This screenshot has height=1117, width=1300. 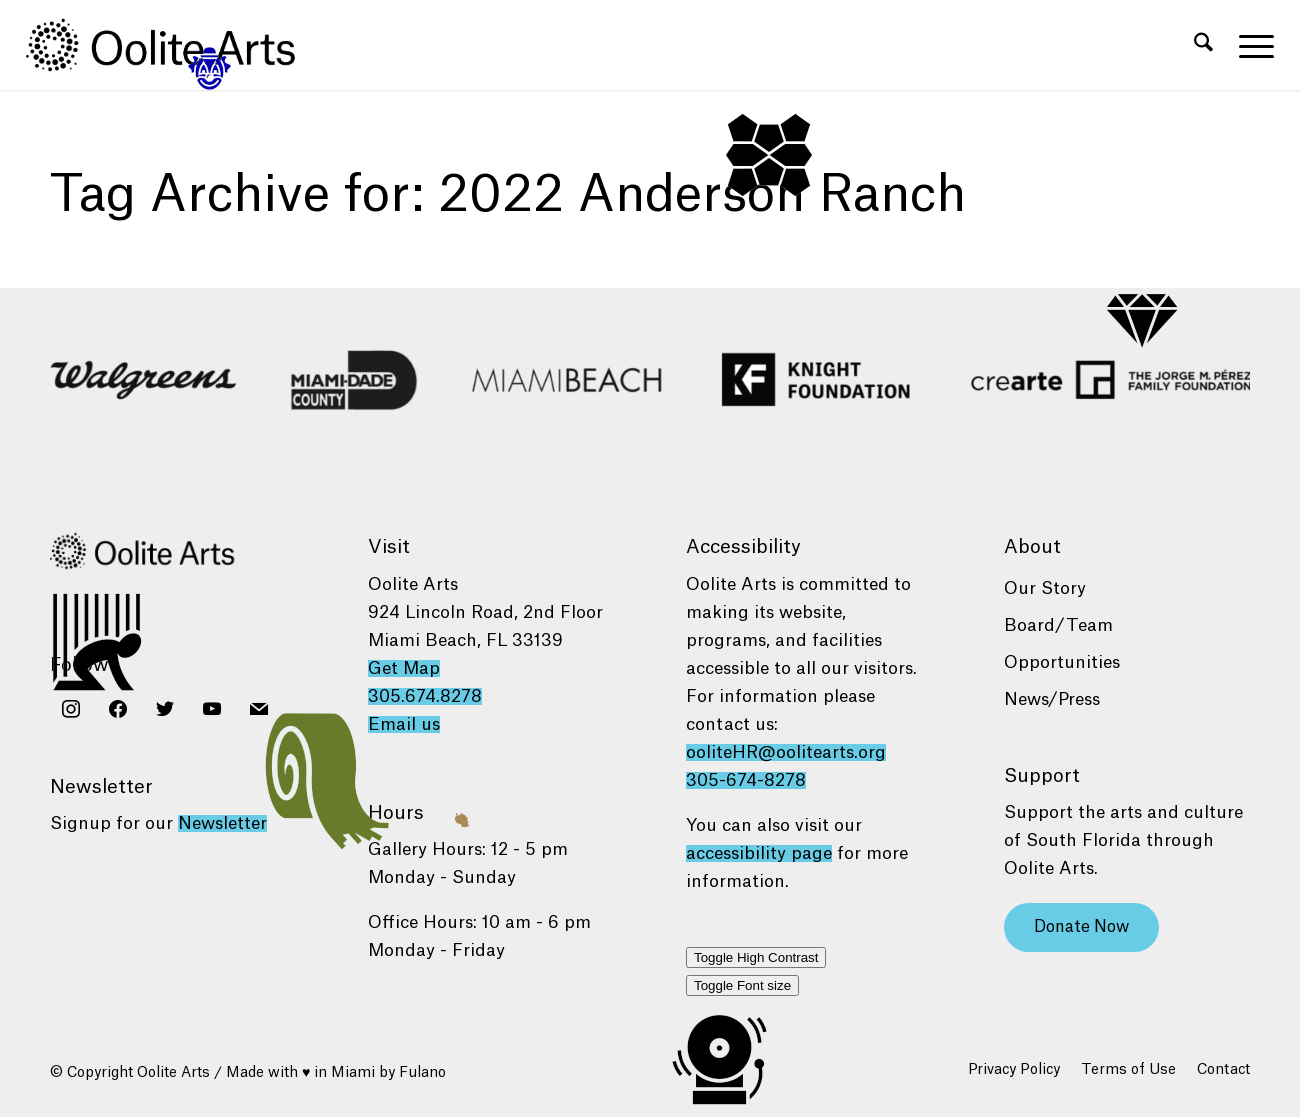 I want to click on alarm or alert is currently active, so click(x=719, y=1057).